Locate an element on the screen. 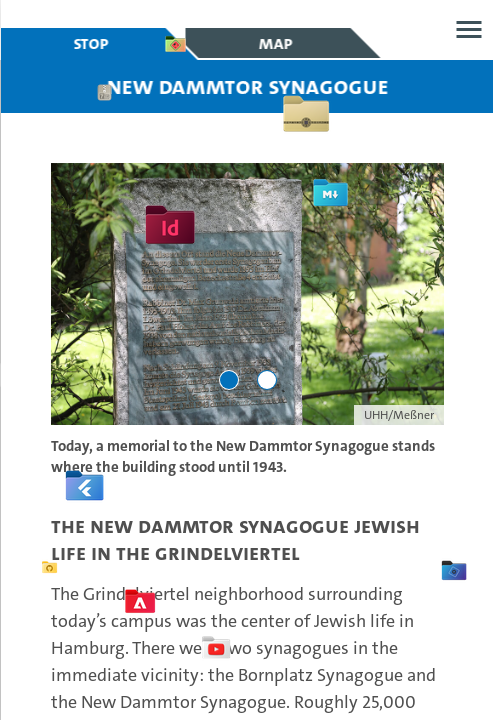 This screenshot has height=720, width=493. open folder containing YouTube downloads is located at coordinates (216, 648).